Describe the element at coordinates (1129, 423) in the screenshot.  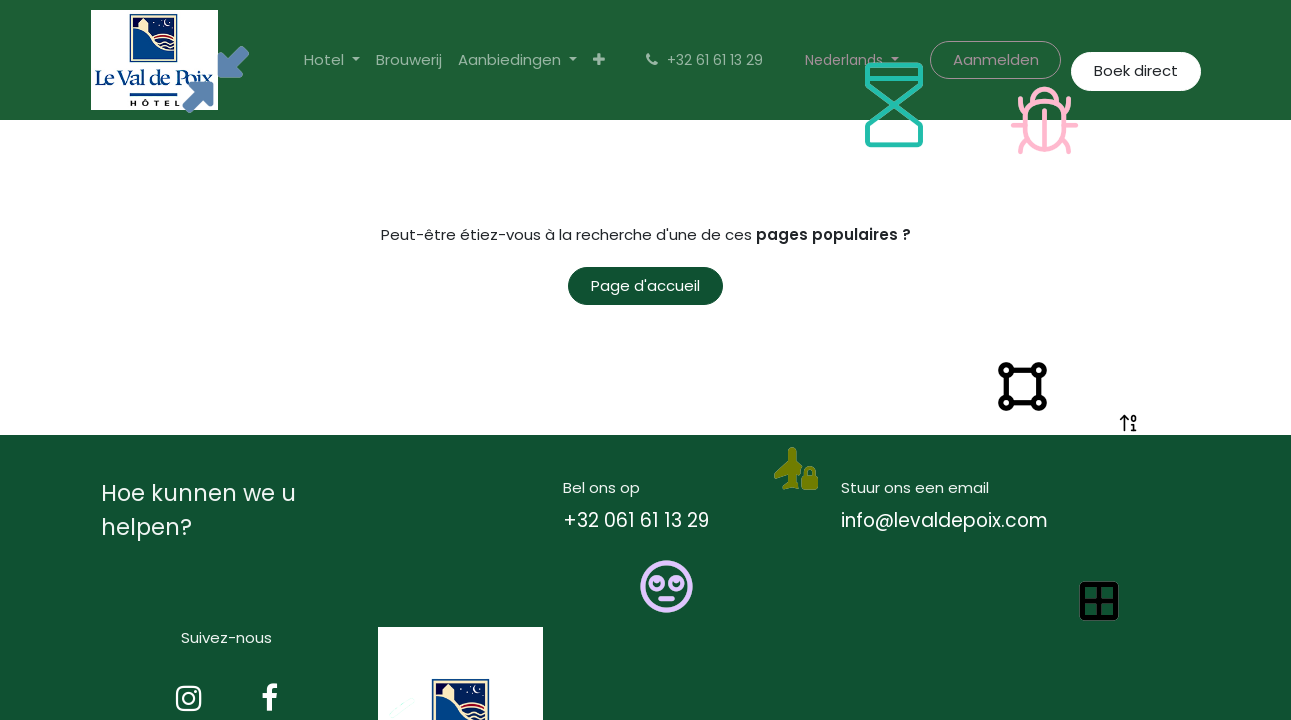
I see `sort in ascending numerical order` at that location.